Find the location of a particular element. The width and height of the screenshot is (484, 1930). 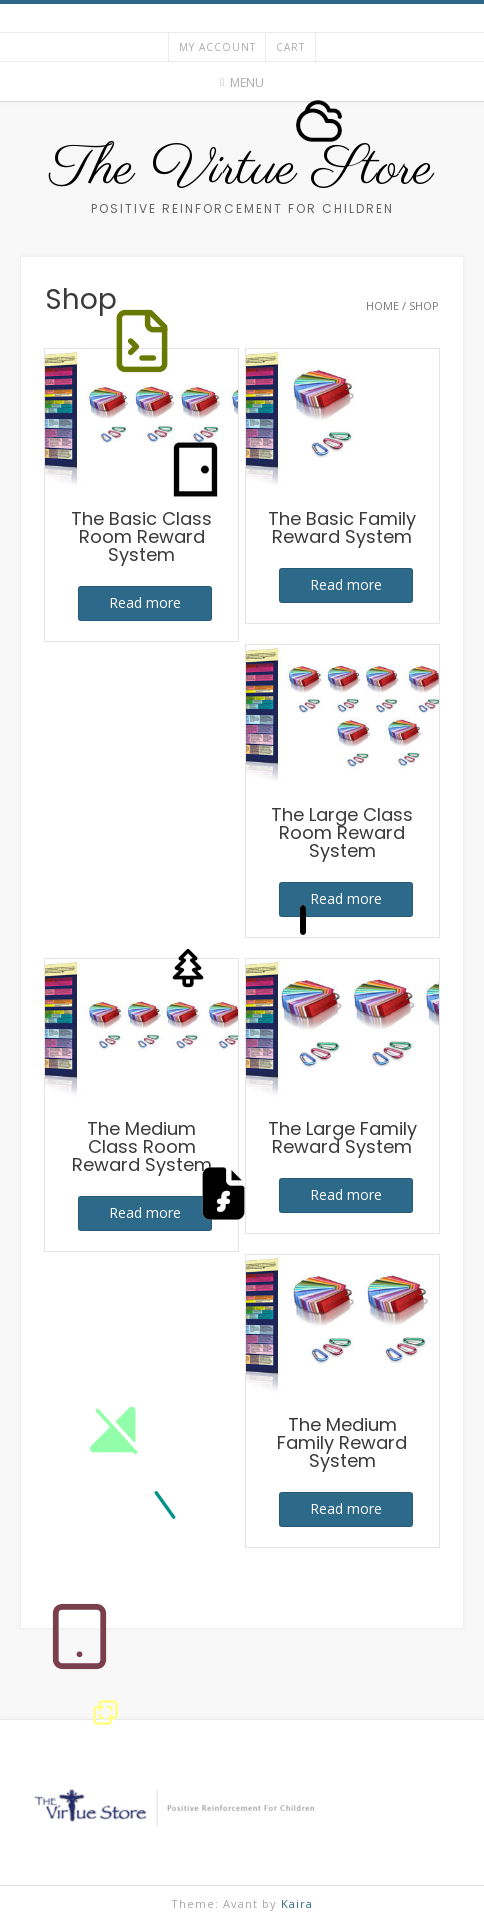

indicates a disabled or unavailable feature is located at coordinates (165, 1505).